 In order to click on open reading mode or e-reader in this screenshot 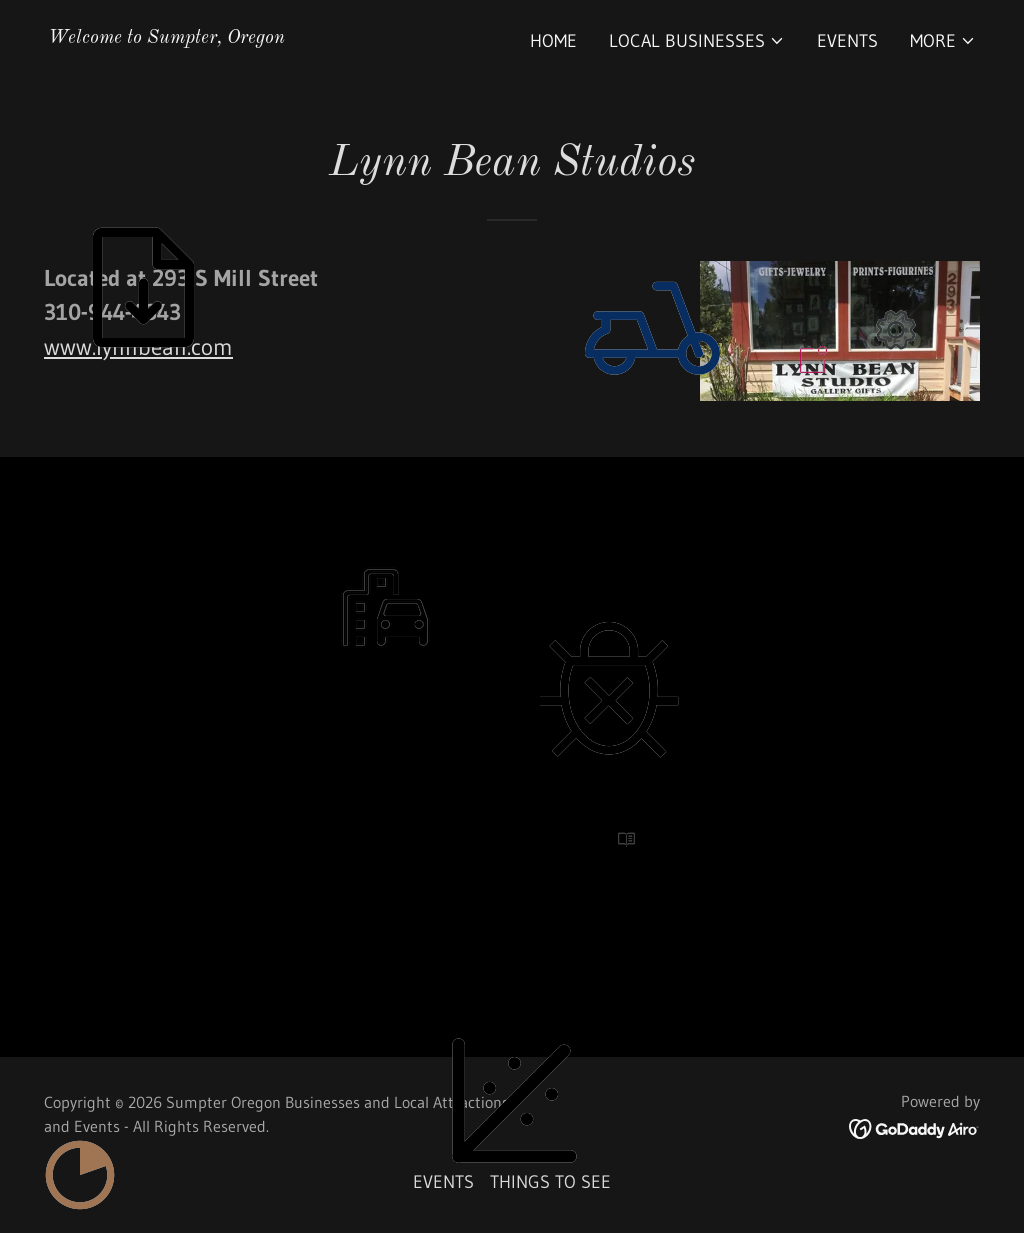, I will do `click(626, 838)`.